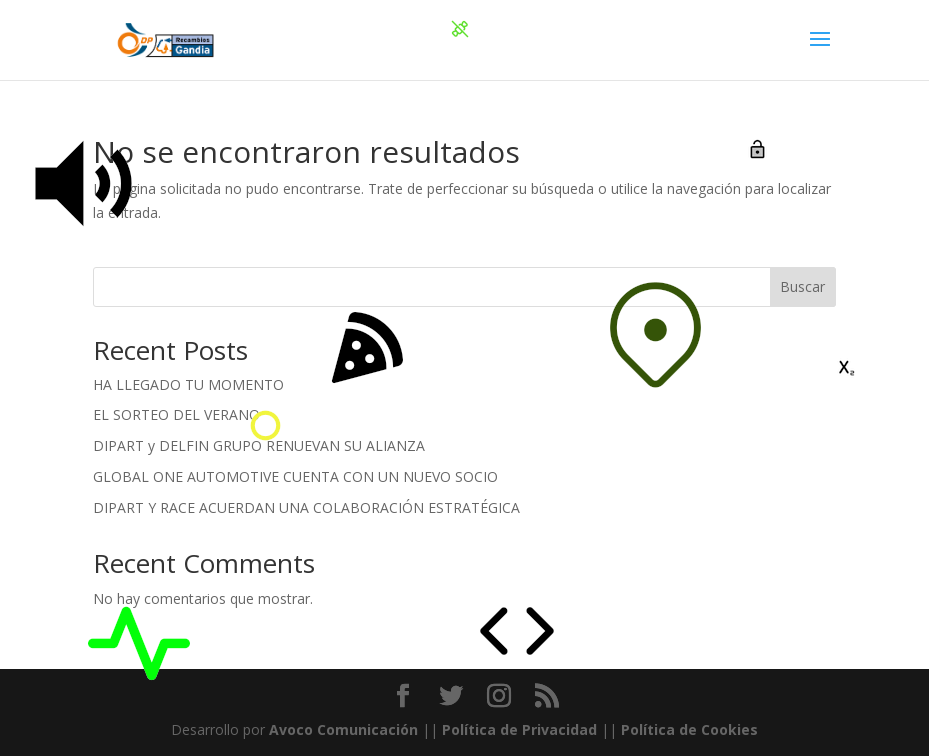  What do you see at coordinates (83, 183) in the screenshot?
I see `increase audio volume` at bounding box center [83, 183].